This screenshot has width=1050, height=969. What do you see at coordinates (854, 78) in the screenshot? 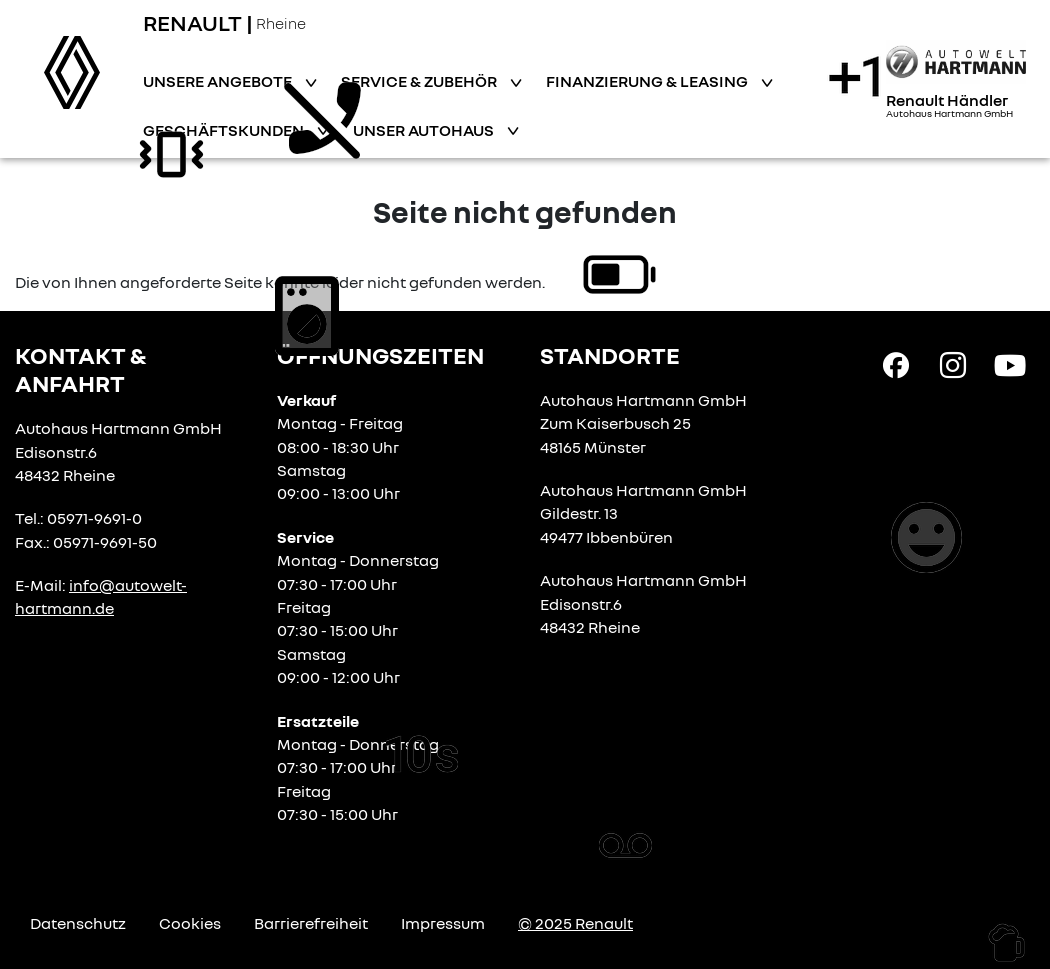
I see `increase exposure by one stop` at bounding box center [854, 78].